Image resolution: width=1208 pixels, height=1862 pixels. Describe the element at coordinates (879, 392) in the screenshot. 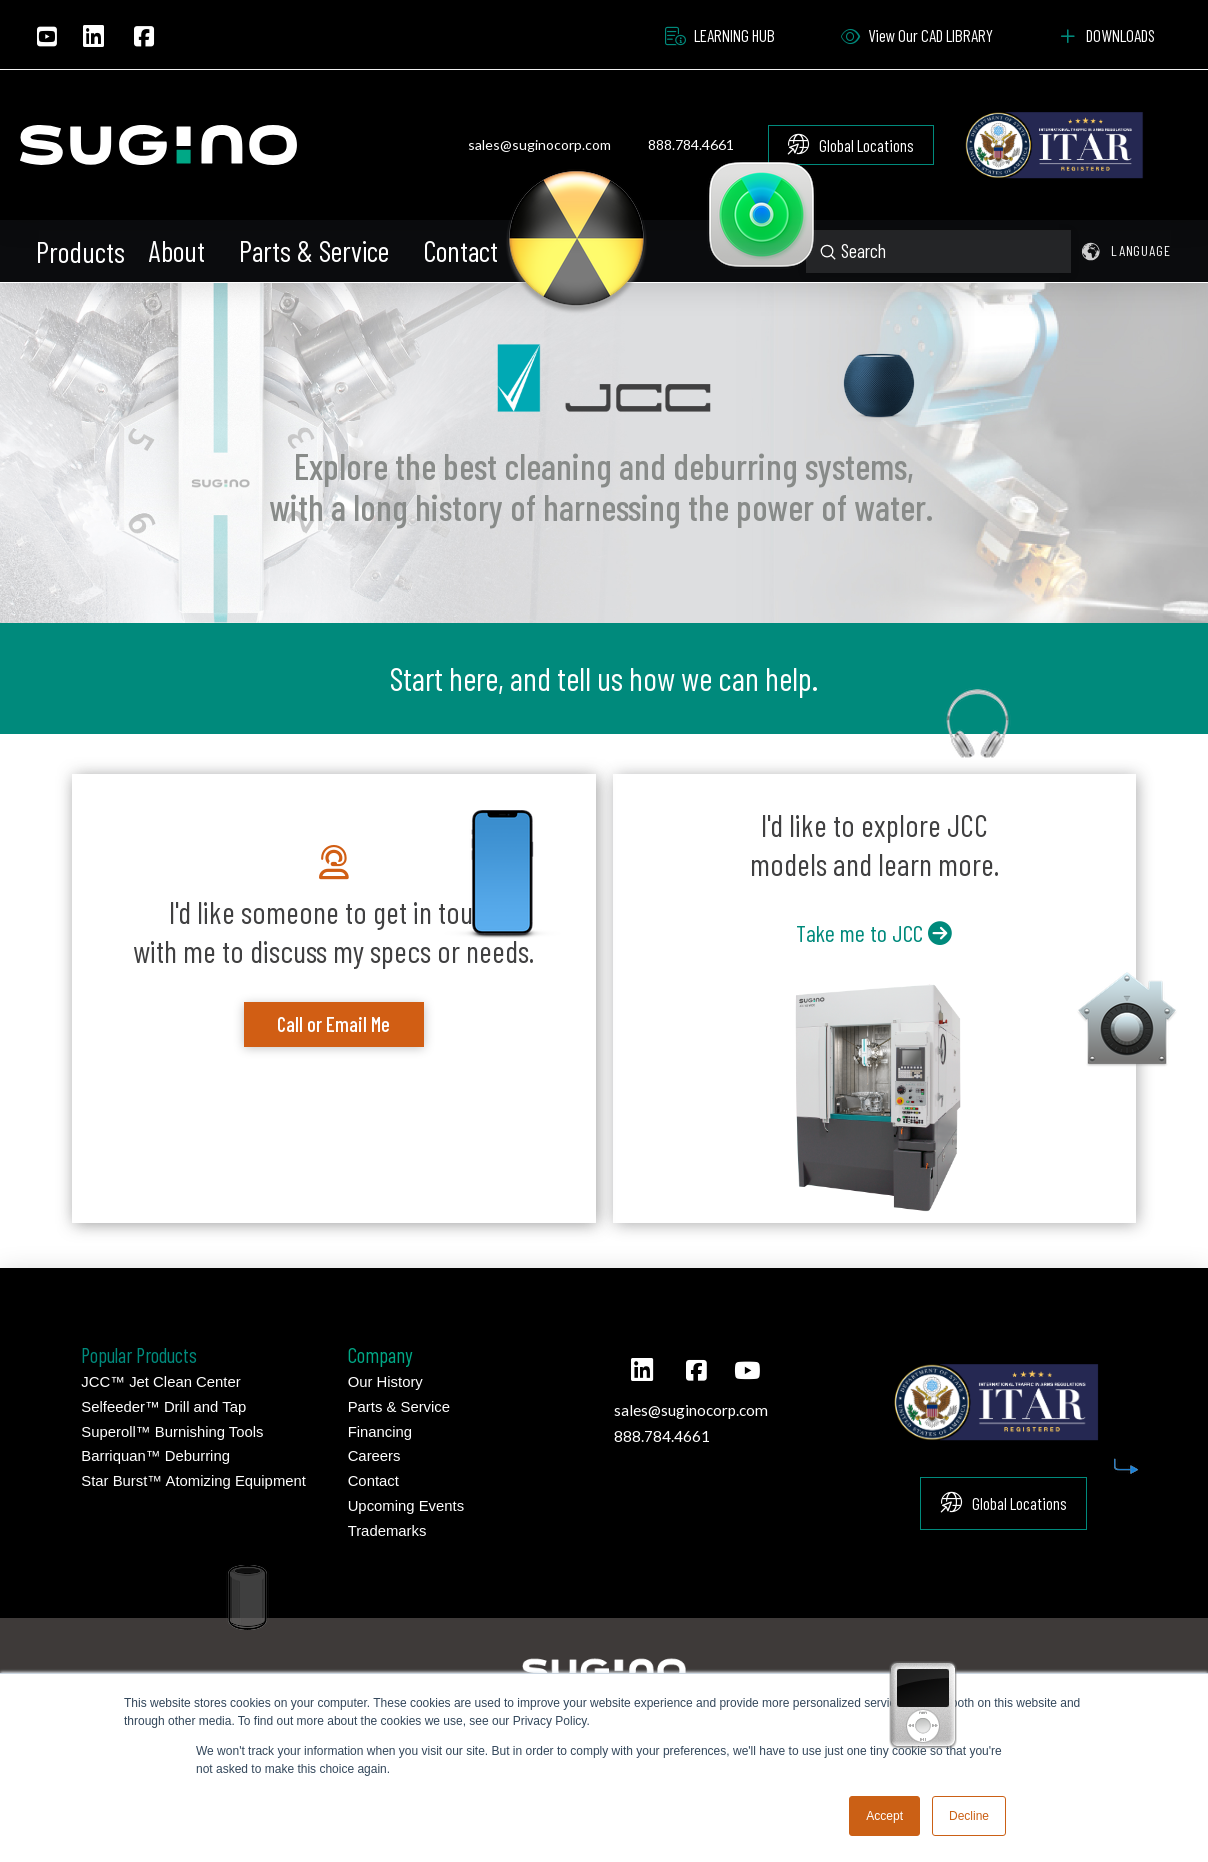

I see `HomePod mini smart speaker device` at that location.